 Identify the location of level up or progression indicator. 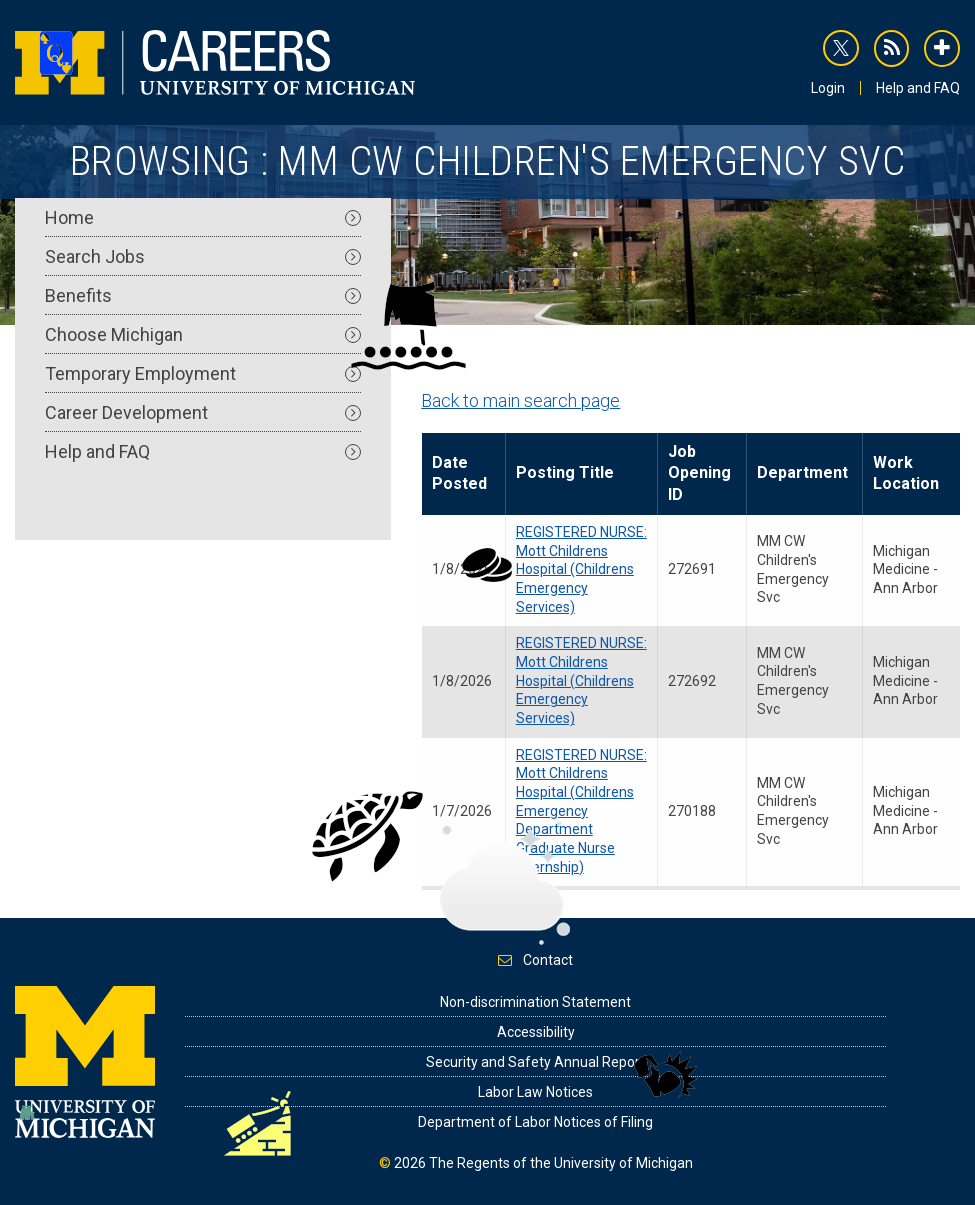
(258, 1123).